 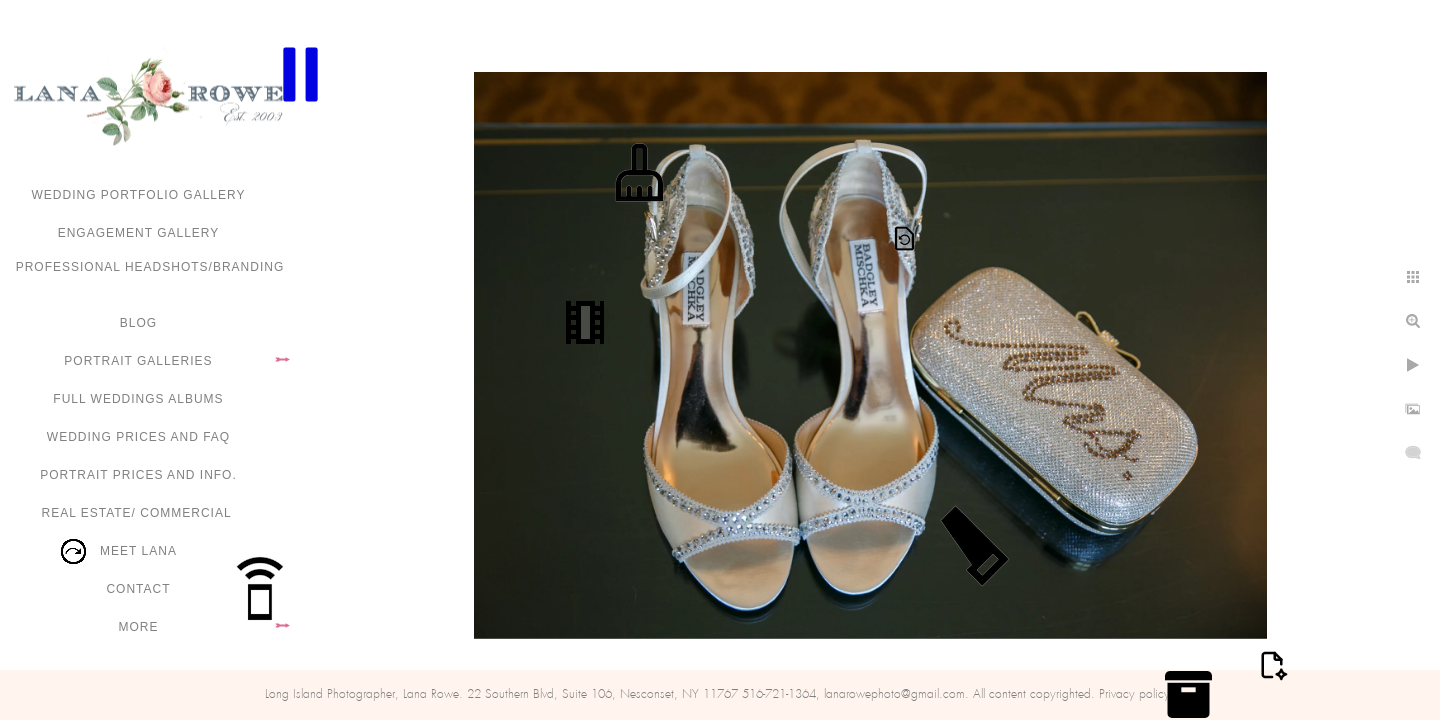 What do you see at coordinates (73, 551) in the screenshot?
I see `skip to next scheduled item` at bounding box center [73, 551].